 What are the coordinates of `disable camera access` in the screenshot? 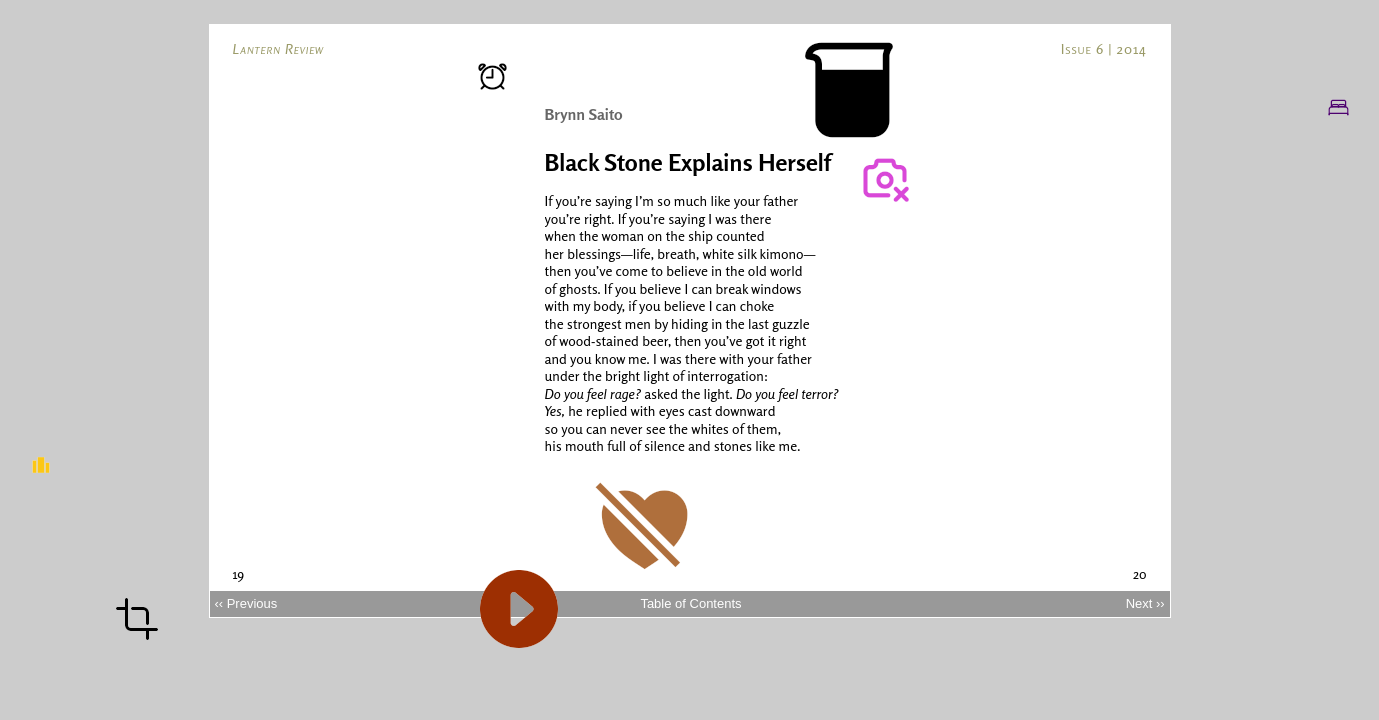 It's located at (885, 178).